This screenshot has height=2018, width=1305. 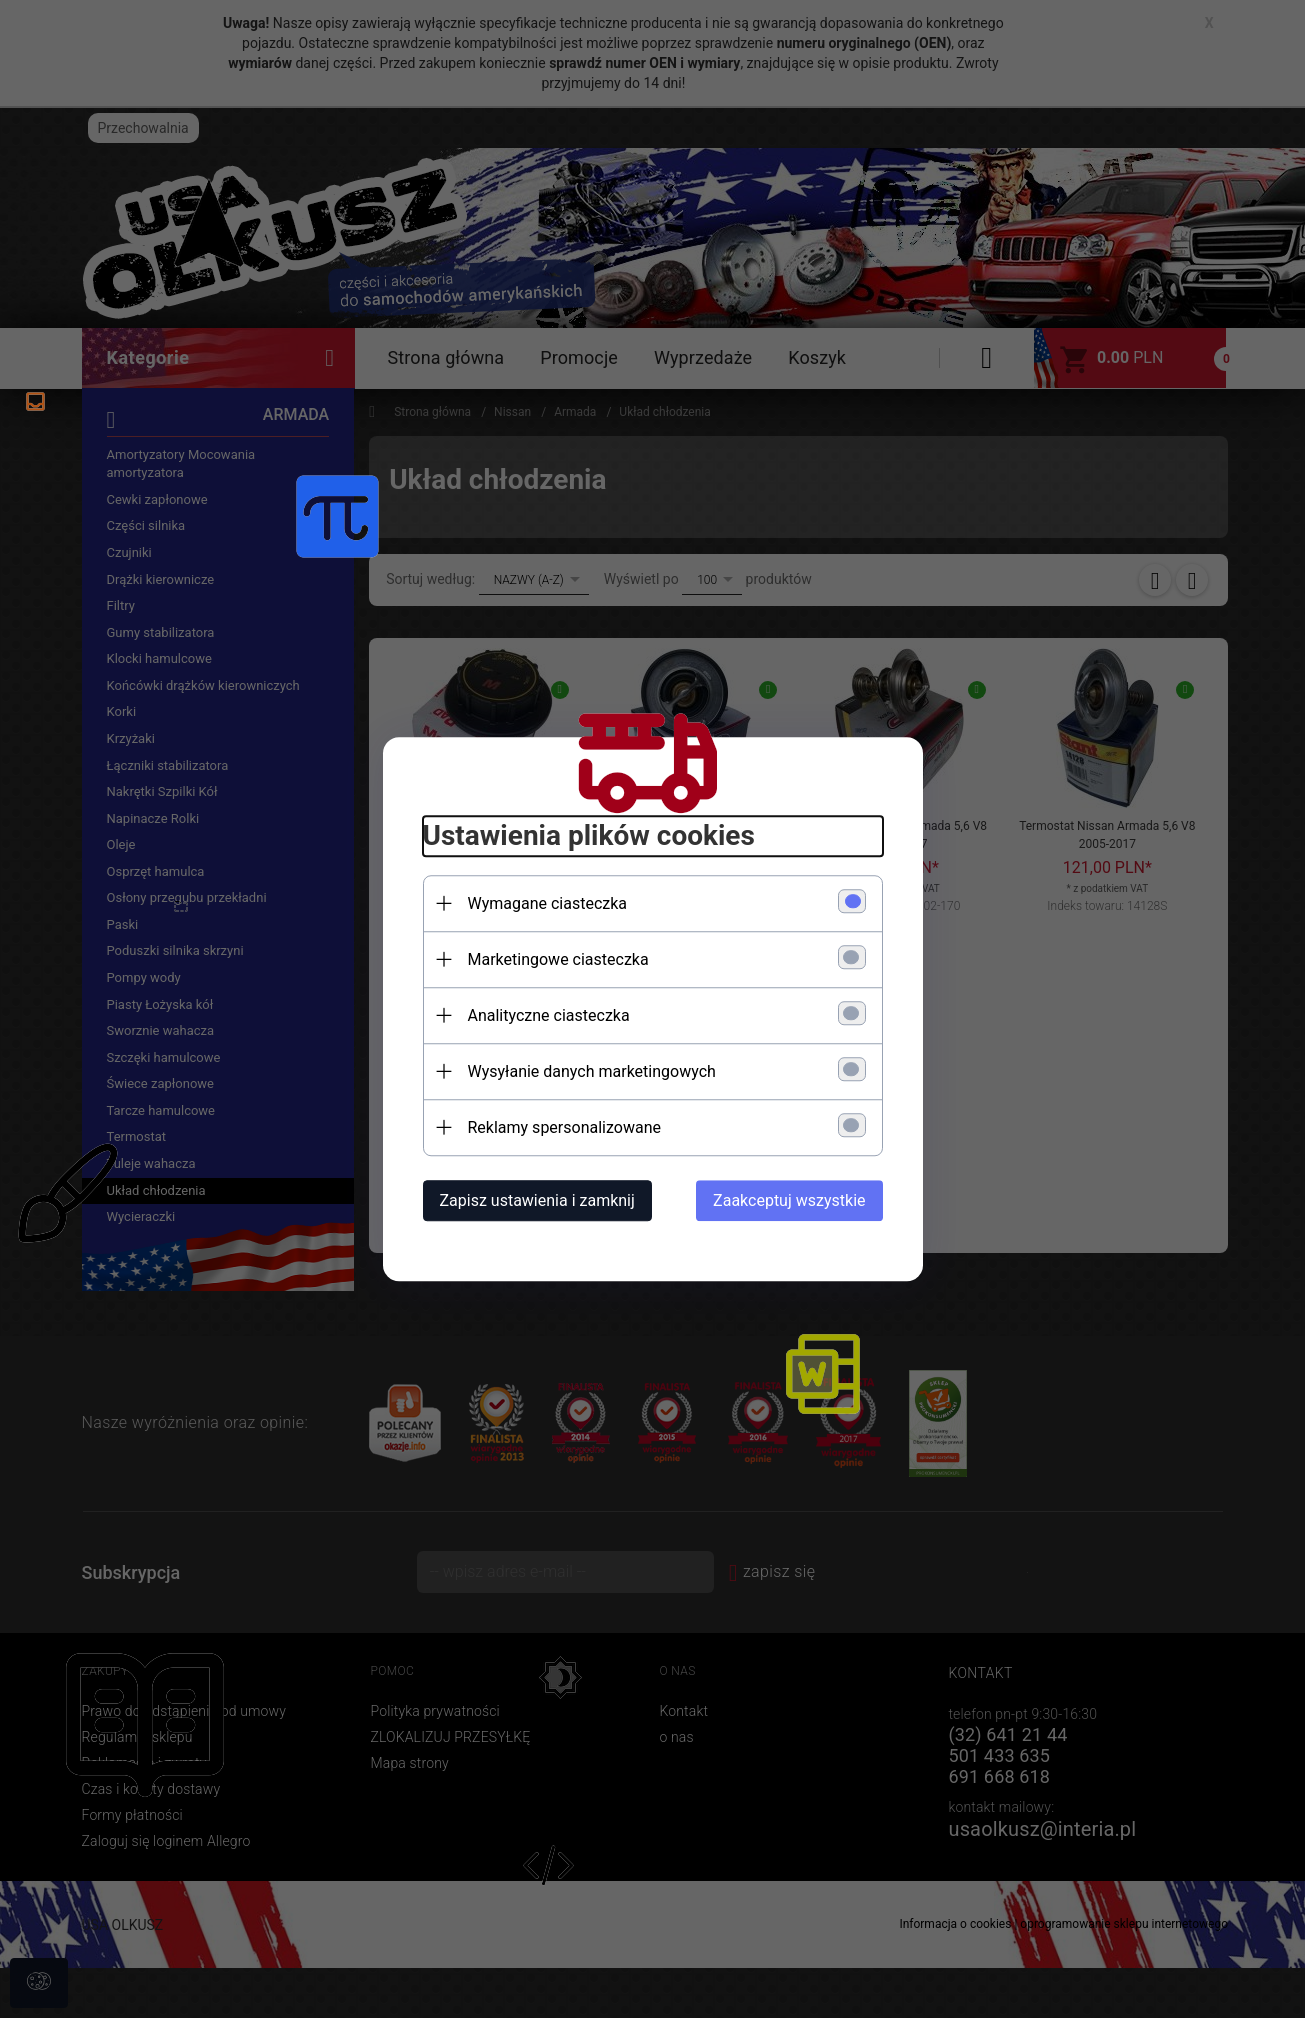 I want to click on open microsoft word, so click(x=826, y=1374).